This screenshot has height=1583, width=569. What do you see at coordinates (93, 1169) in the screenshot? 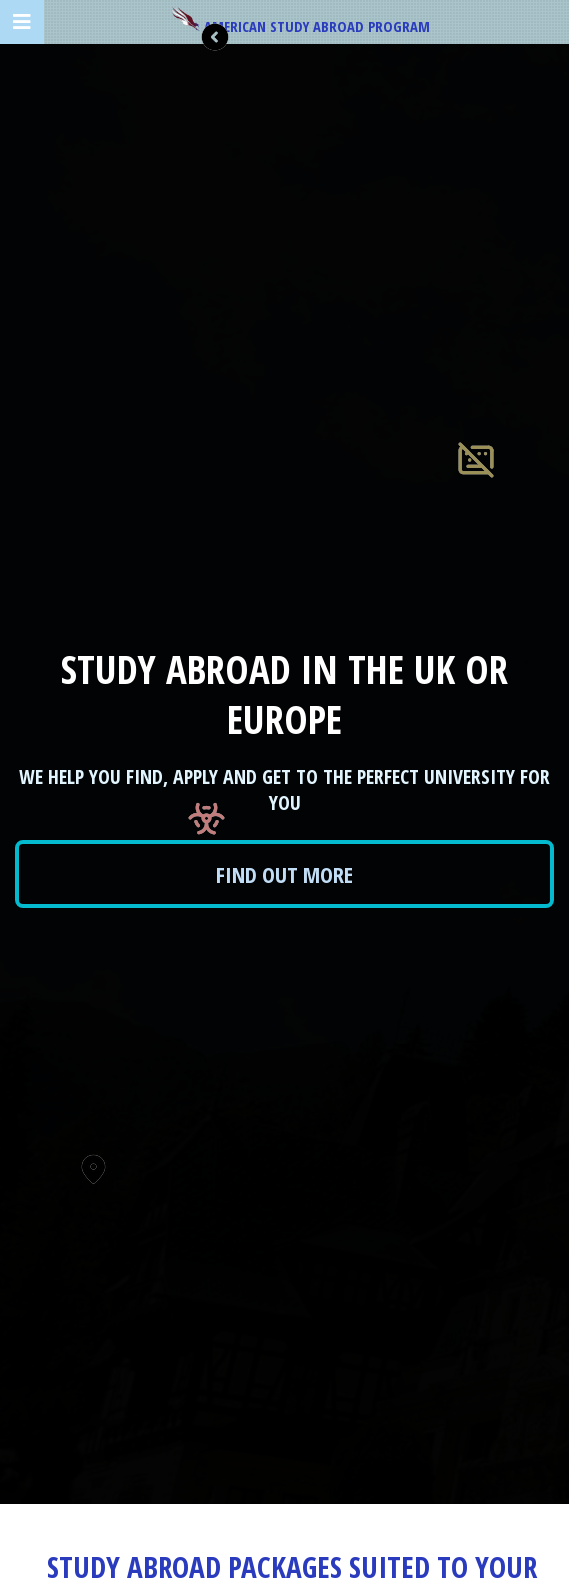
I see `view or set a location on the map` at bounding box center [93, 1169].